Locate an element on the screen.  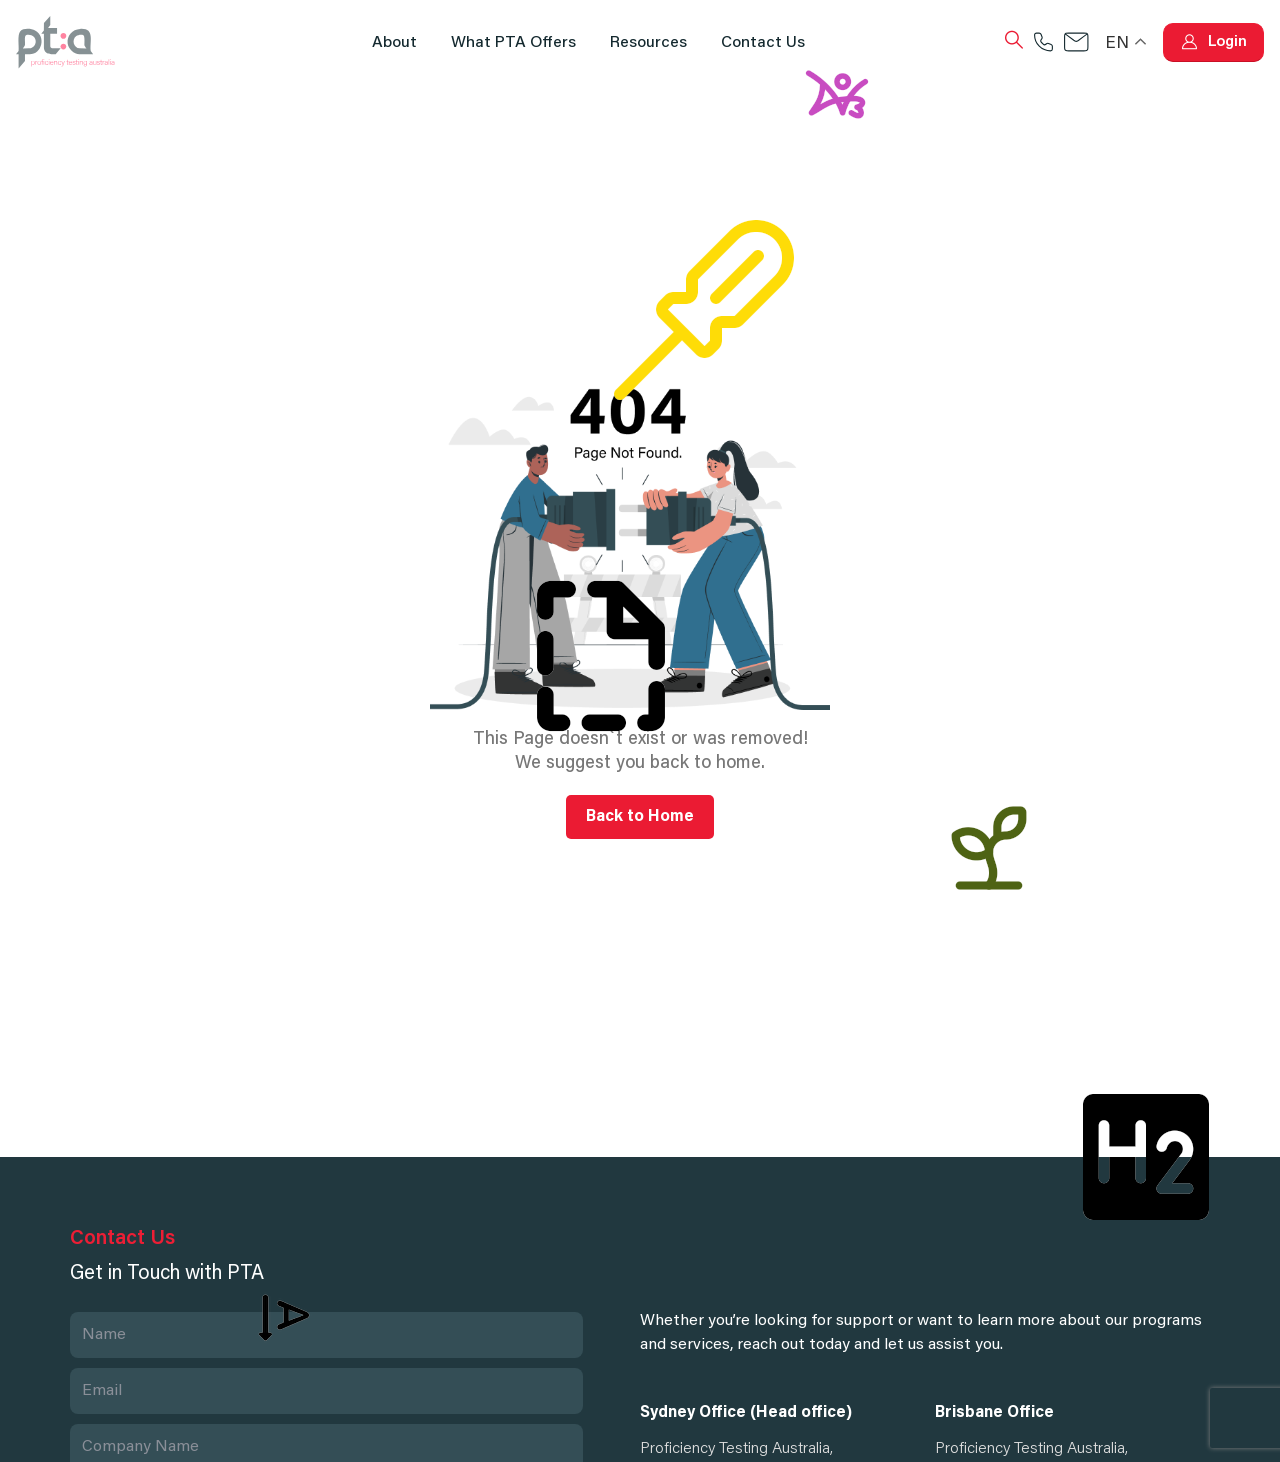
access settings or configuration options is located at coordinates (704, 310).